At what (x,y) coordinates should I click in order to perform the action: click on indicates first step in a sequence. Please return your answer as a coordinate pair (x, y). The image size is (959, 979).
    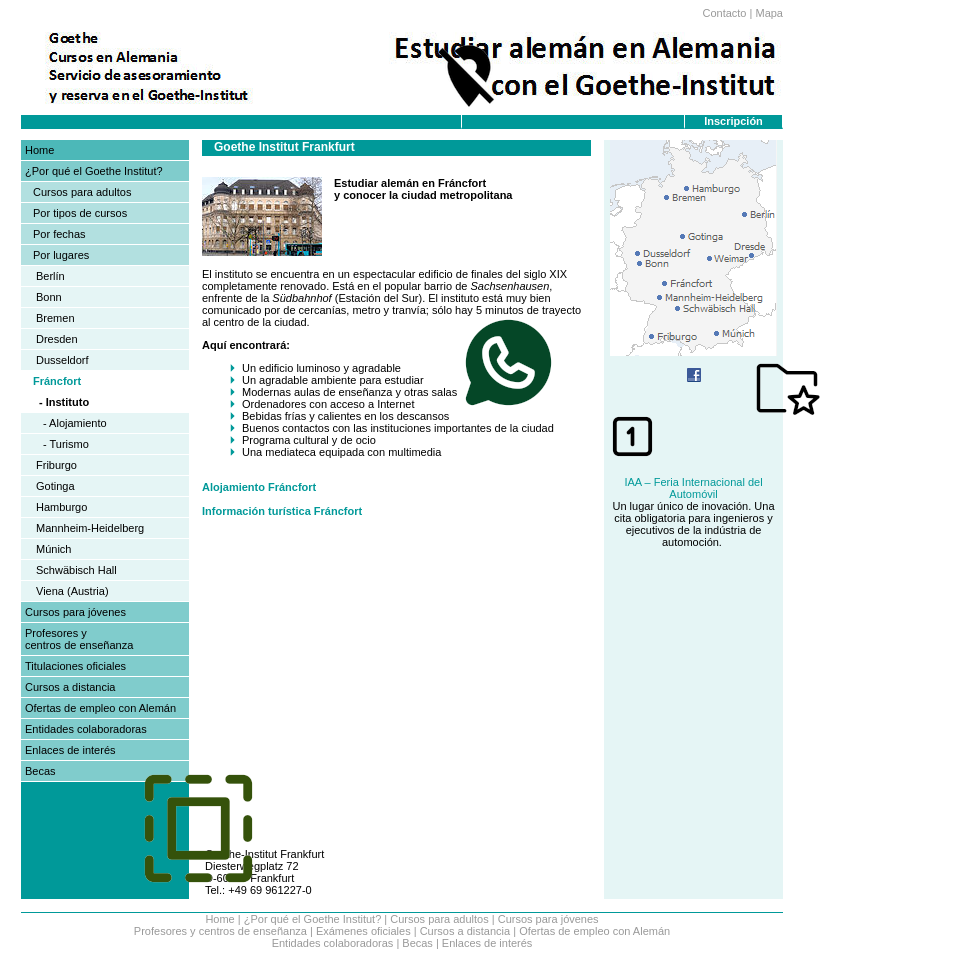
    Looking at the image, I should click on (632, 436).